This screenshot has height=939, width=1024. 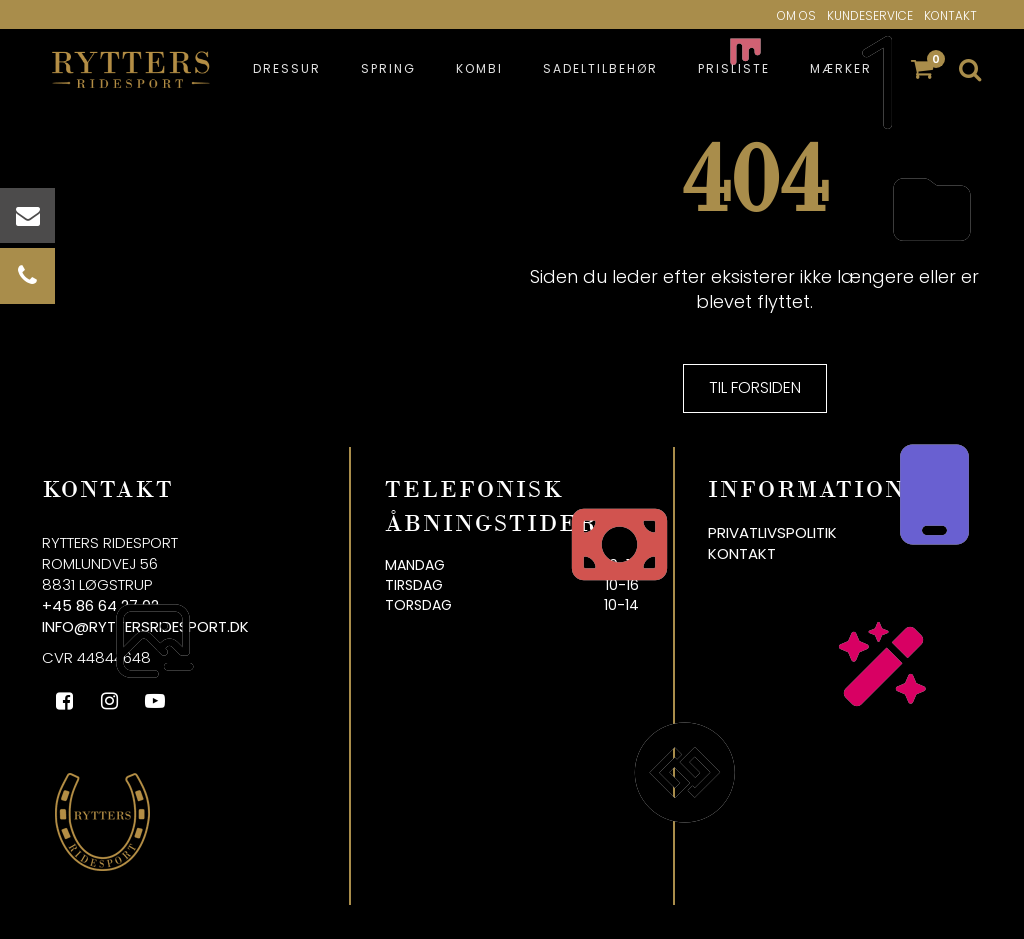 I want to click on indicates first place or top ranking, so click(x=883, y=82).